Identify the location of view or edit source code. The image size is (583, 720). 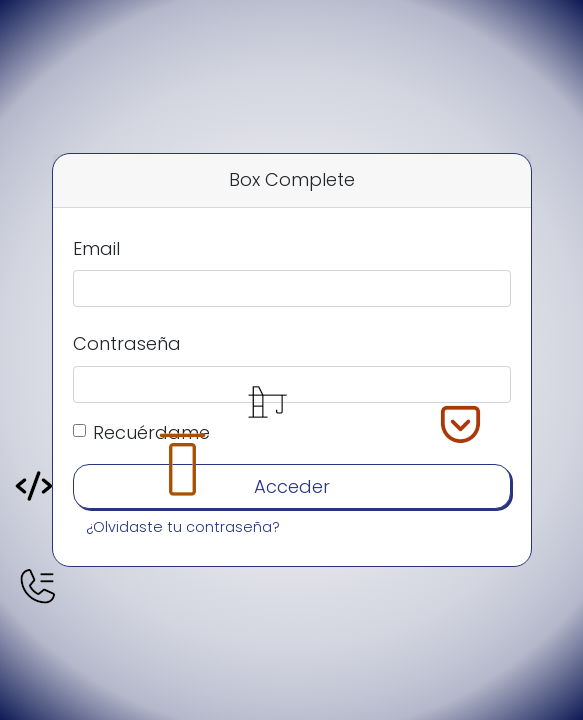
(34, 486).